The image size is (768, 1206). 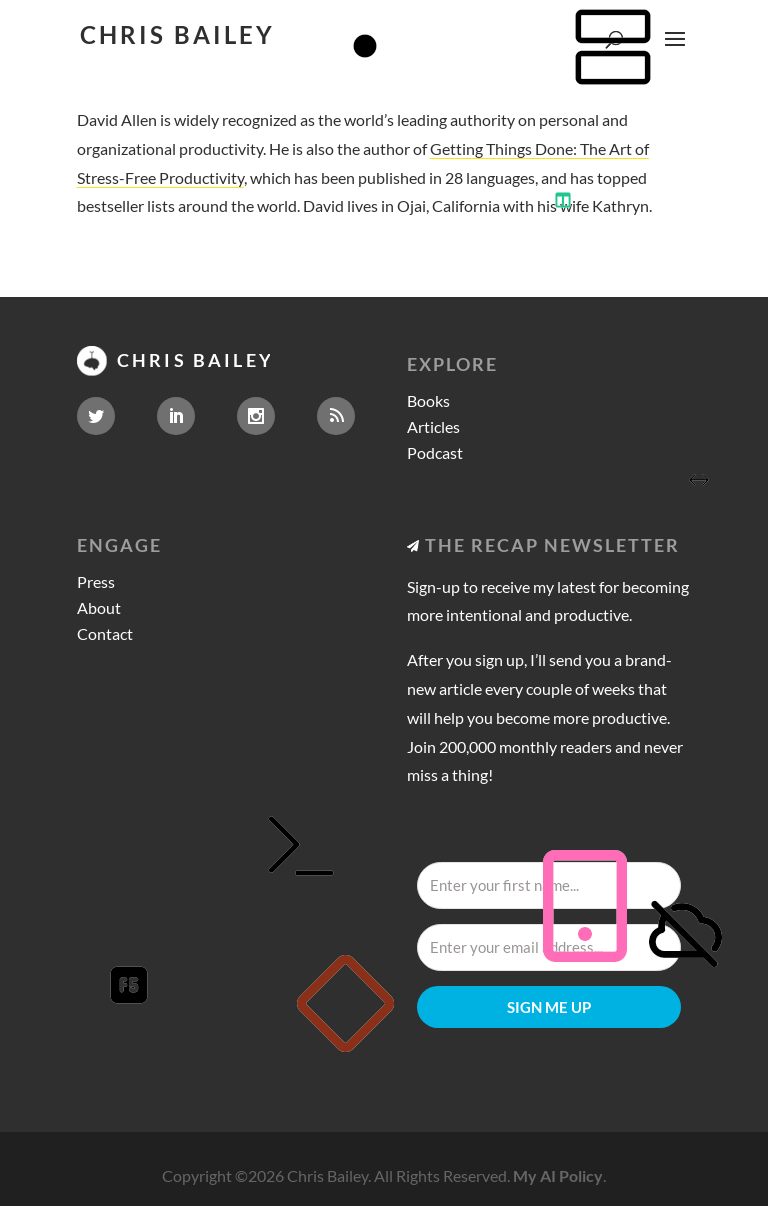 I want to click on indicates cloud sync is unavailable, so click(x=685, y=930).